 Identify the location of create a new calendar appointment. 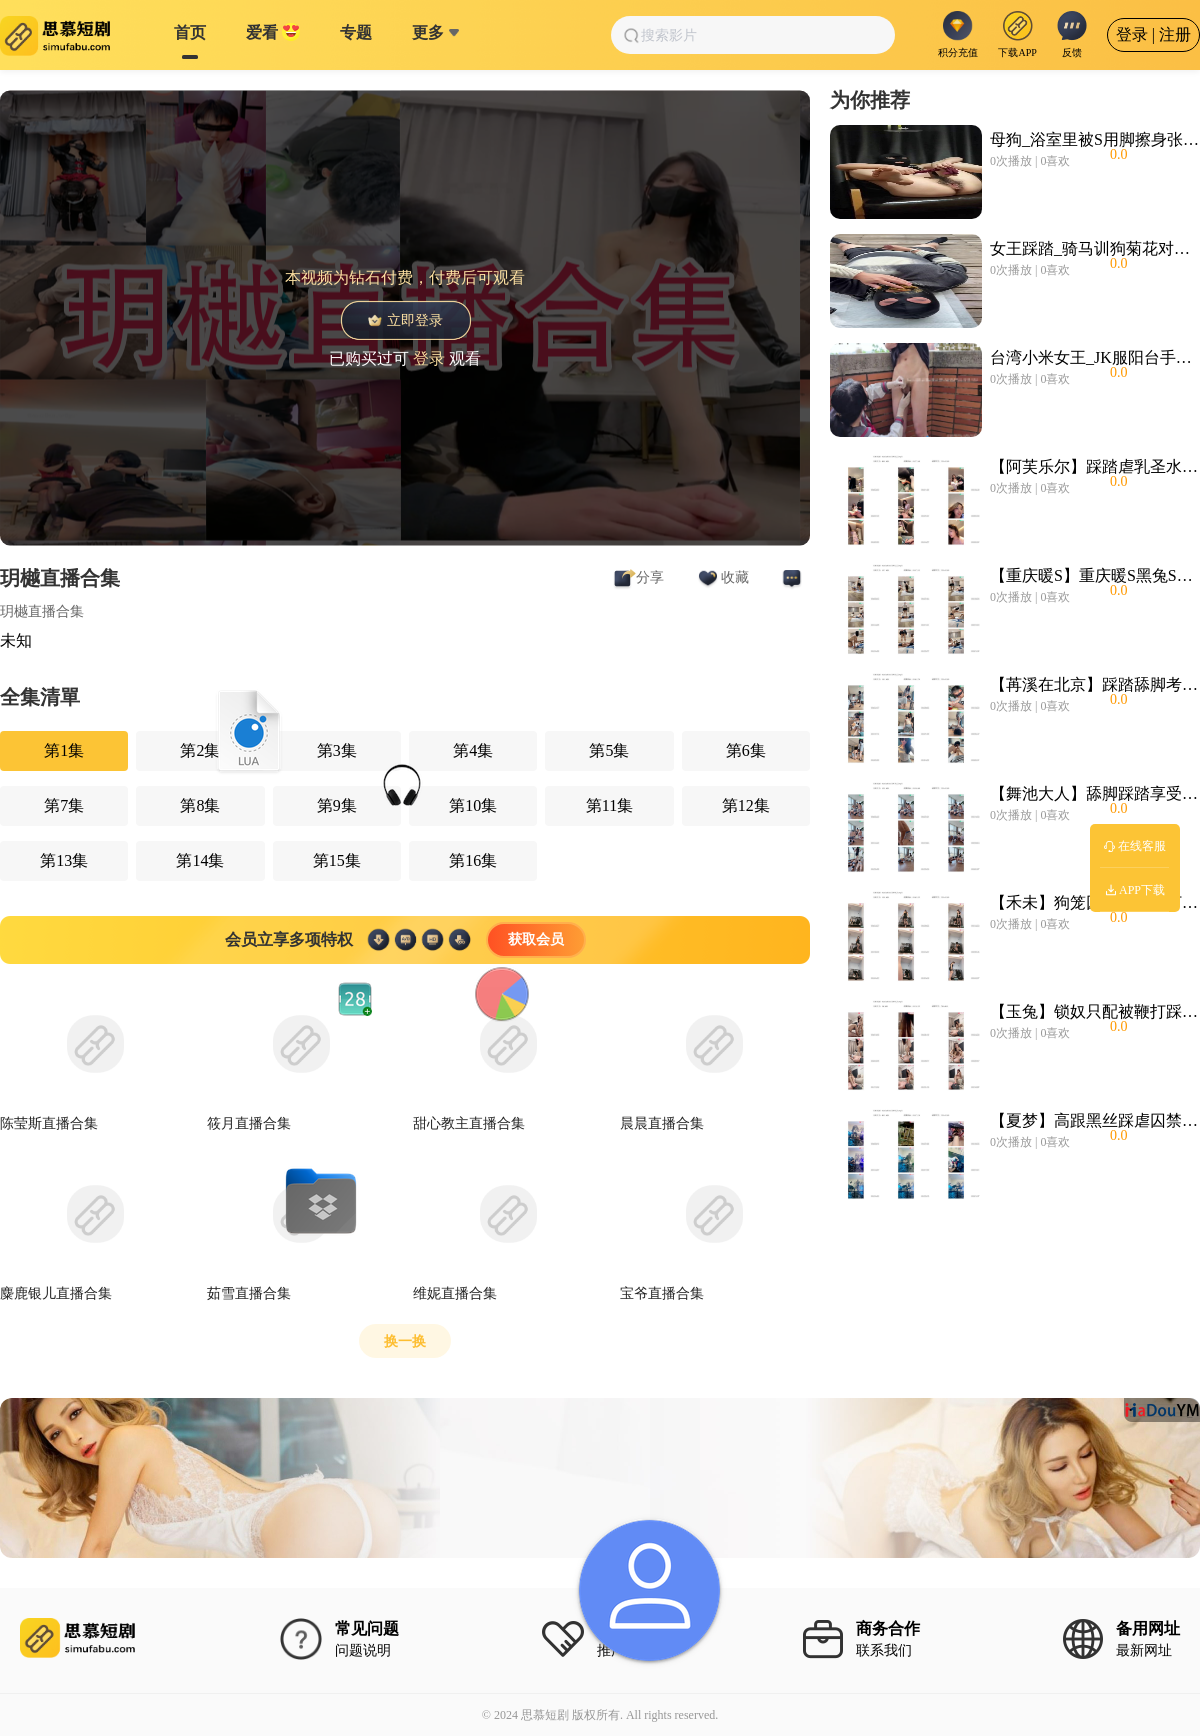
(355, 999).